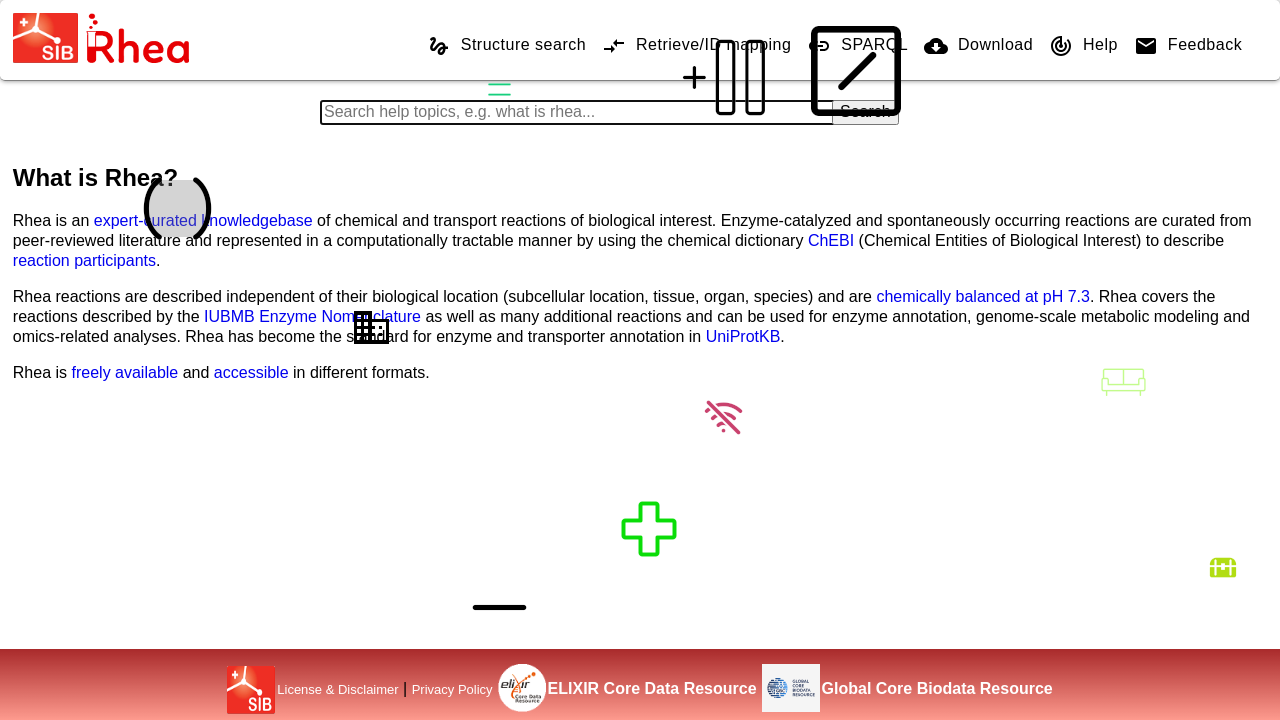 This screenshot has width=1280, height=720. Describe the element at coordinates (499, 89) in the screenshot. I see `open navigation menu` at that location.